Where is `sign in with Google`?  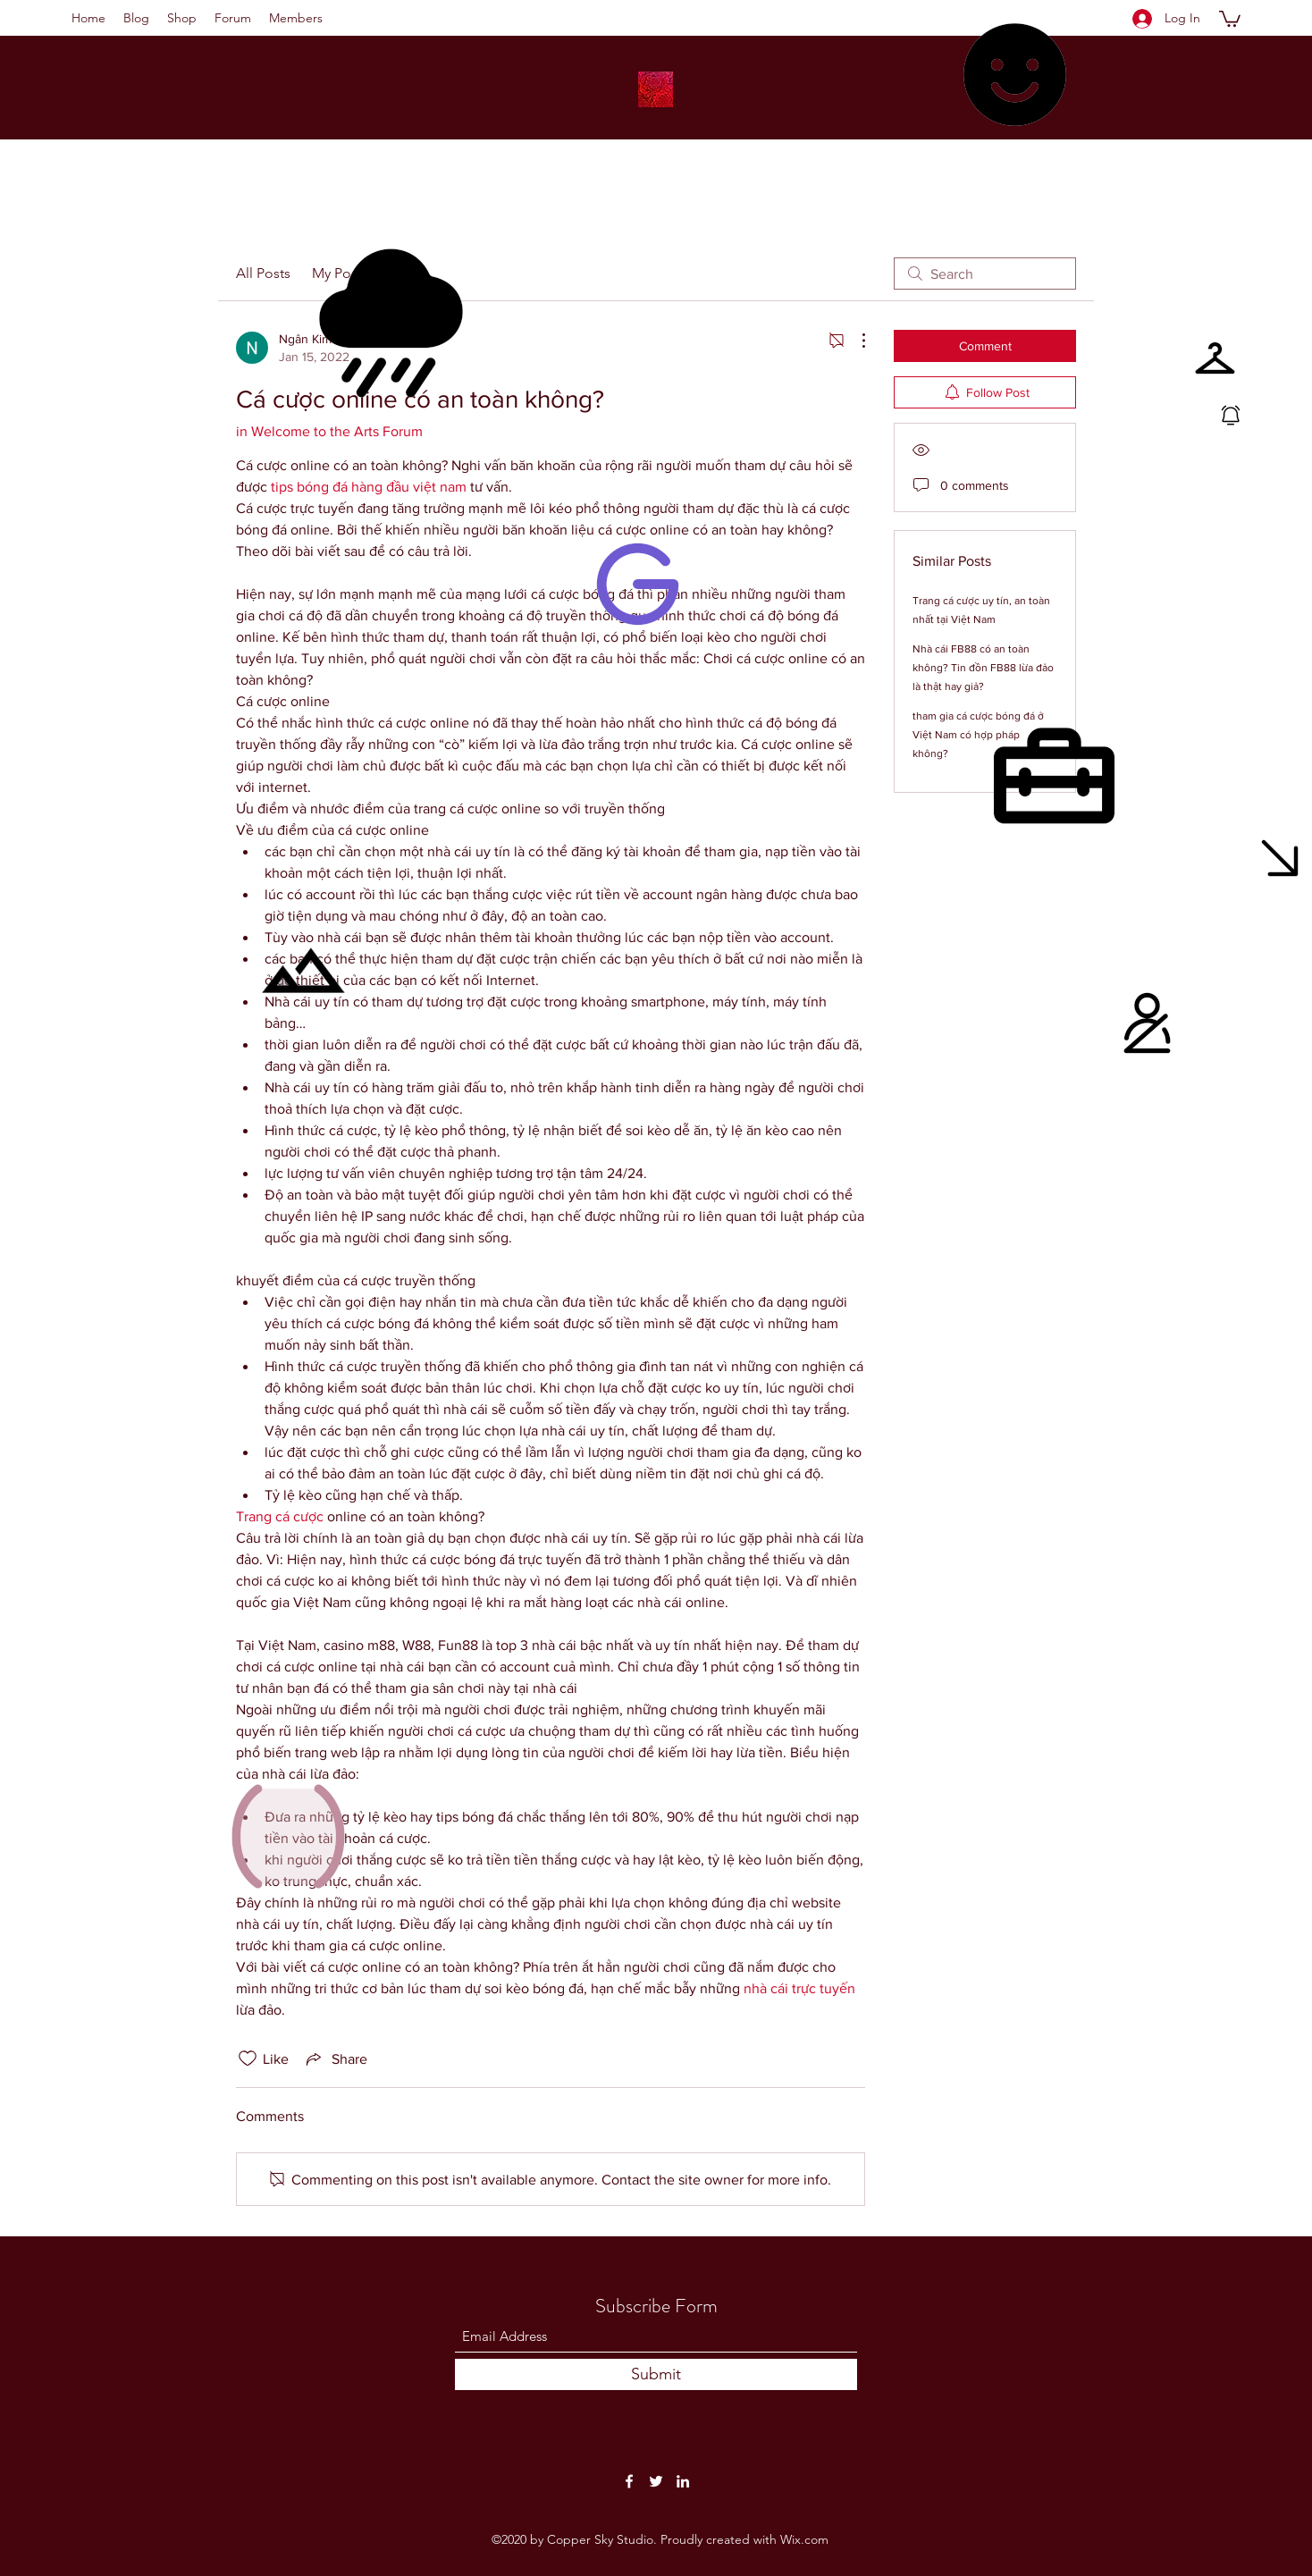
sign in with Google is located at coordinates (637, 584).